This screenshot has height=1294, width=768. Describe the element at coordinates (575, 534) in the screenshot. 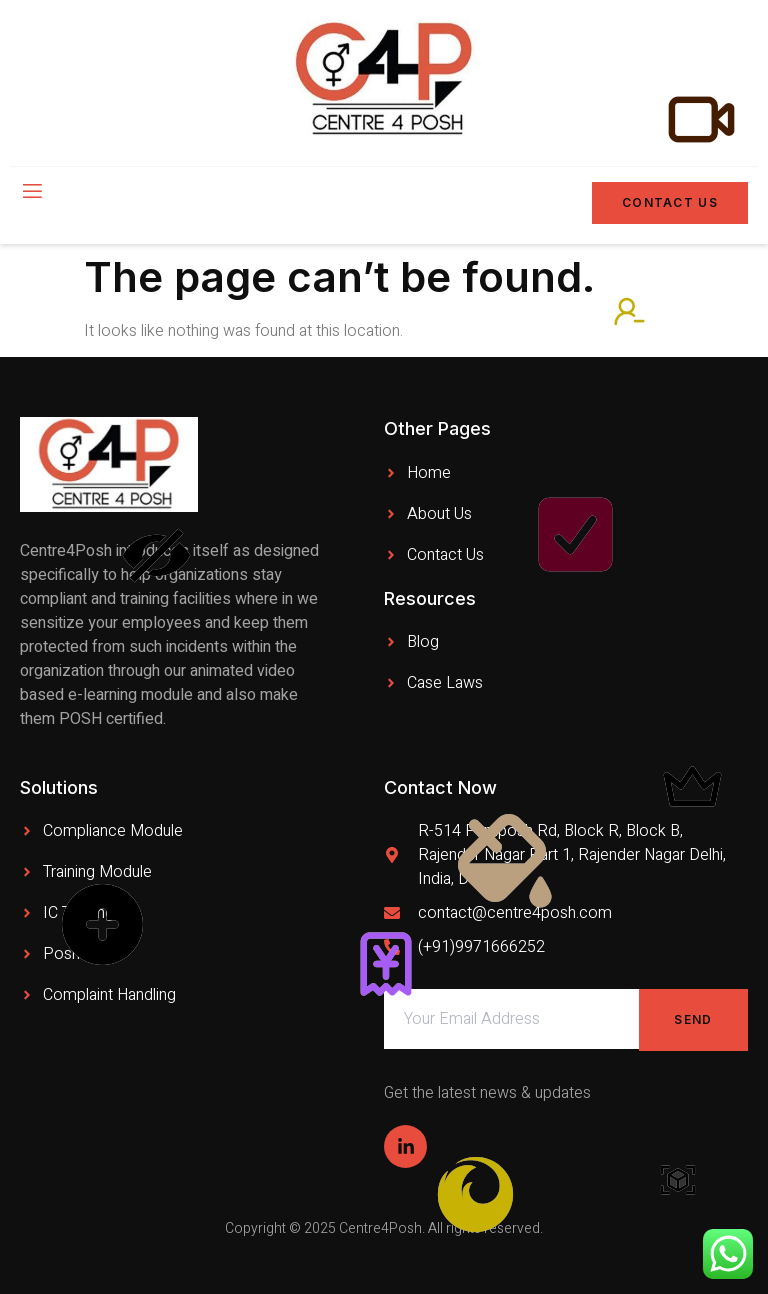

I see `confirm or submit an action` at that location.